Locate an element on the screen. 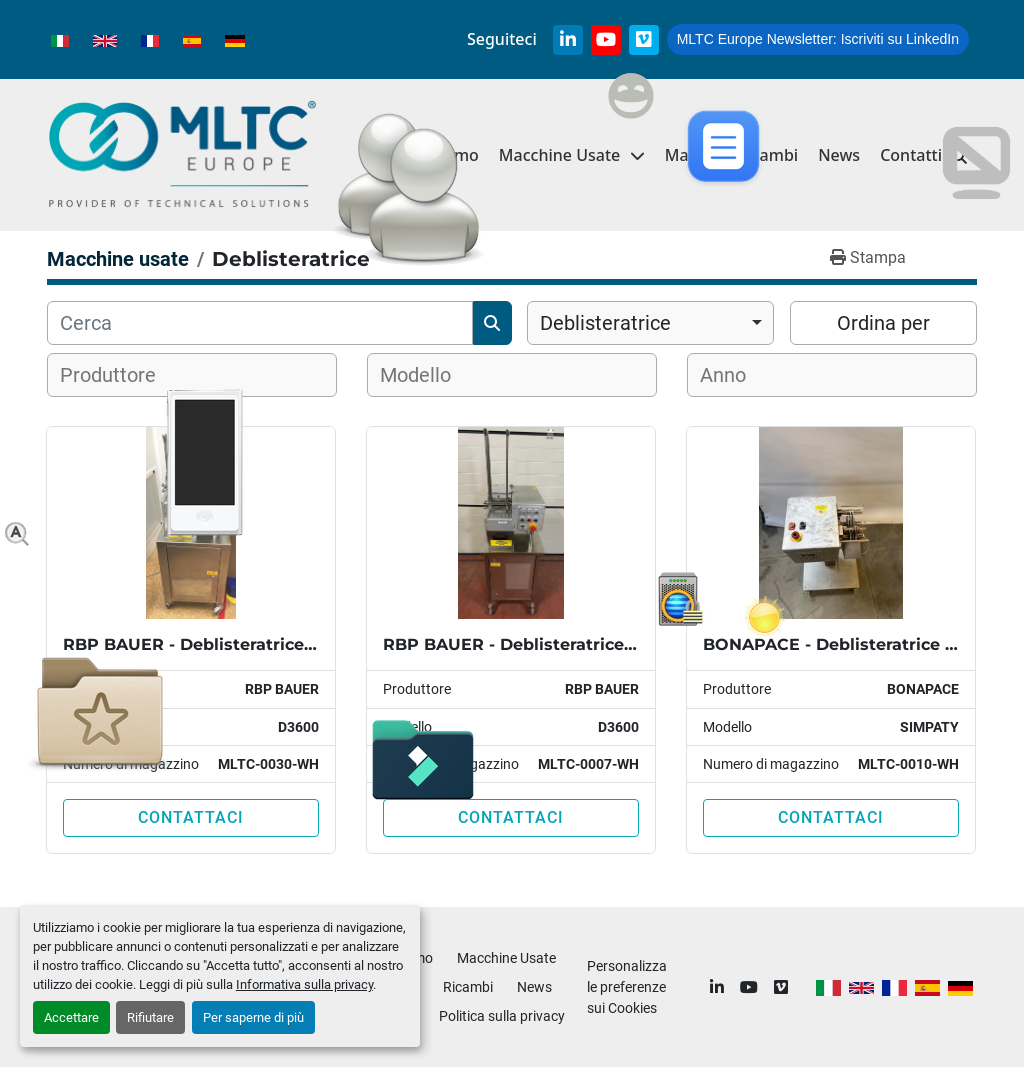 The image size is (1024, 1067). locked RAID 0 storage array is located at coordinates (678, 599).